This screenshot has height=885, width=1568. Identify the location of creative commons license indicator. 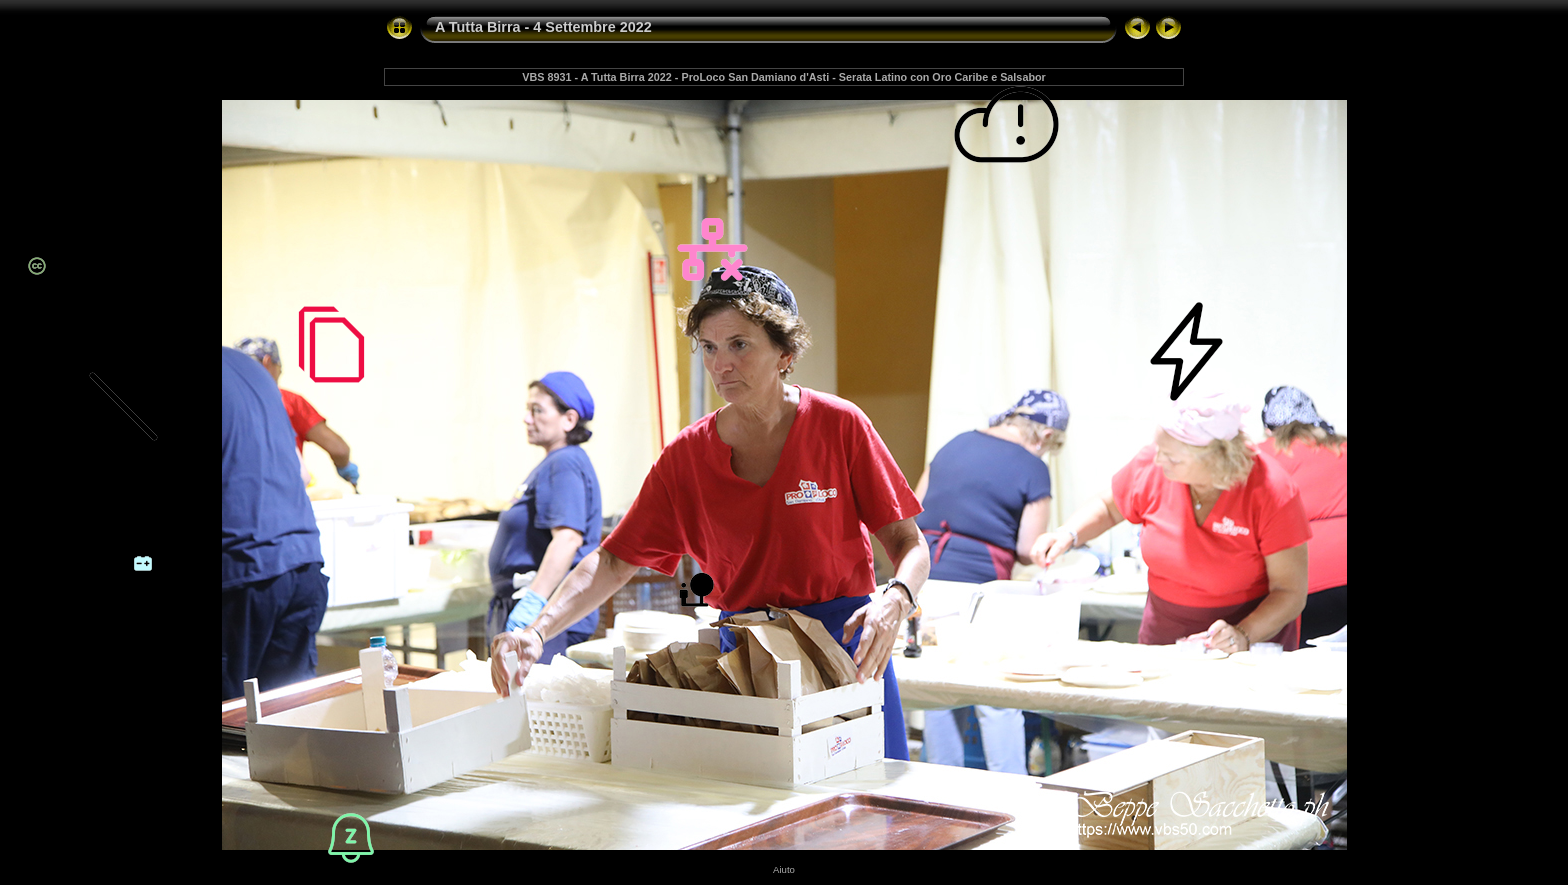
(37, 266).